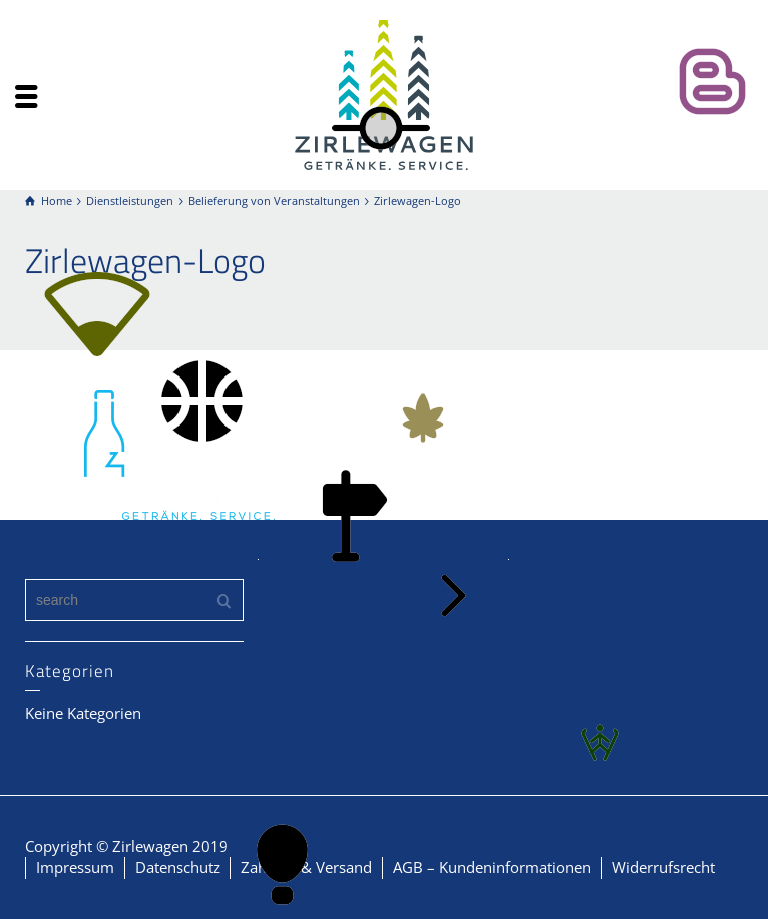 This screenshot has width=768, height=919. I want to click on navigate to the next step or section, so click(355, 516).